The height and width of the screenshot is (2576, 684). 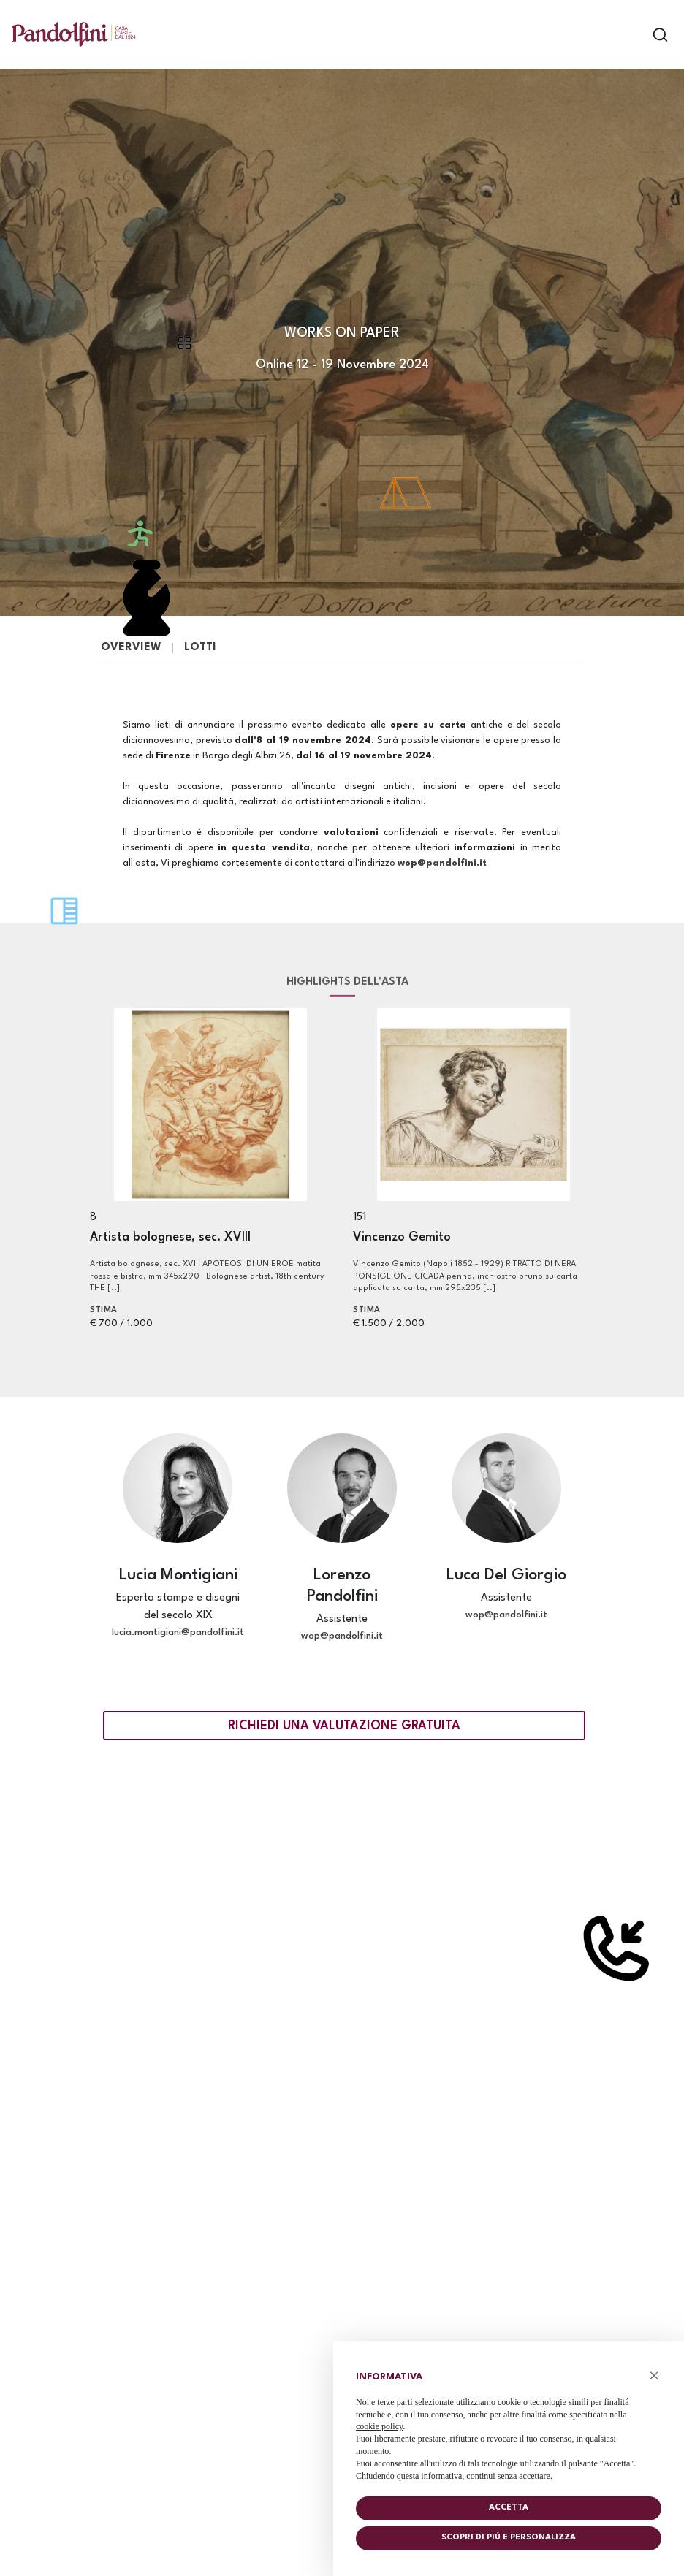 What do you see at coordinates (406, 495) in the screenshot?
I see `access camping or outdoor activity options` at bounding box center [406, 495].